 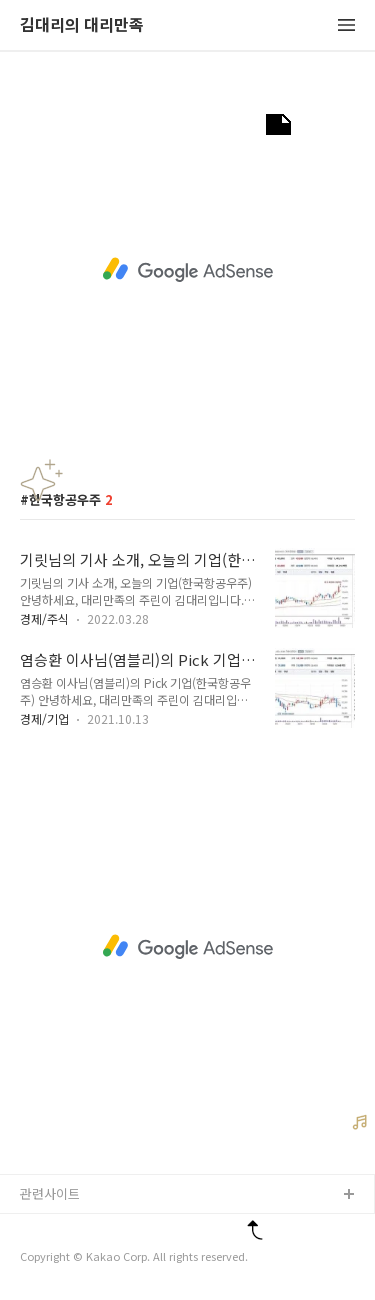 I want to click on indicates AI-generated or enhanced content, so click(x=41, y=481).